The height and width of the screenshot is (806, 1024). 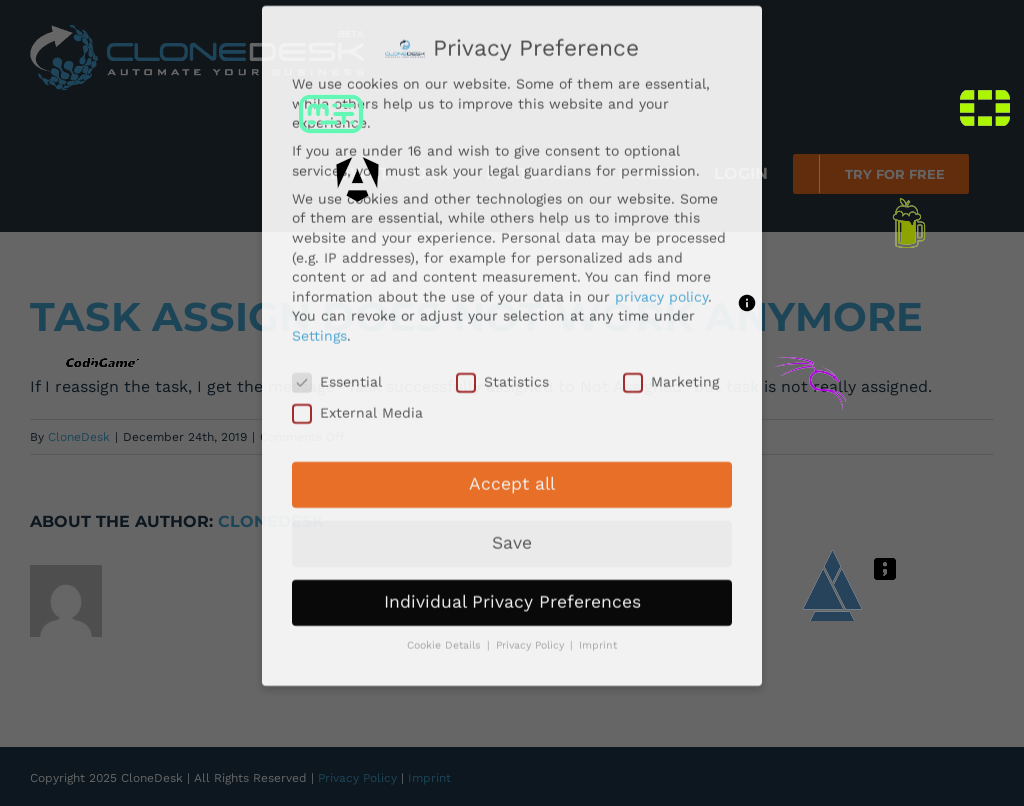 What do you see at coordinates (810, 384) in the screenshot?
I see `Kali Linux operating system logo` at bounding box center [810, 384].